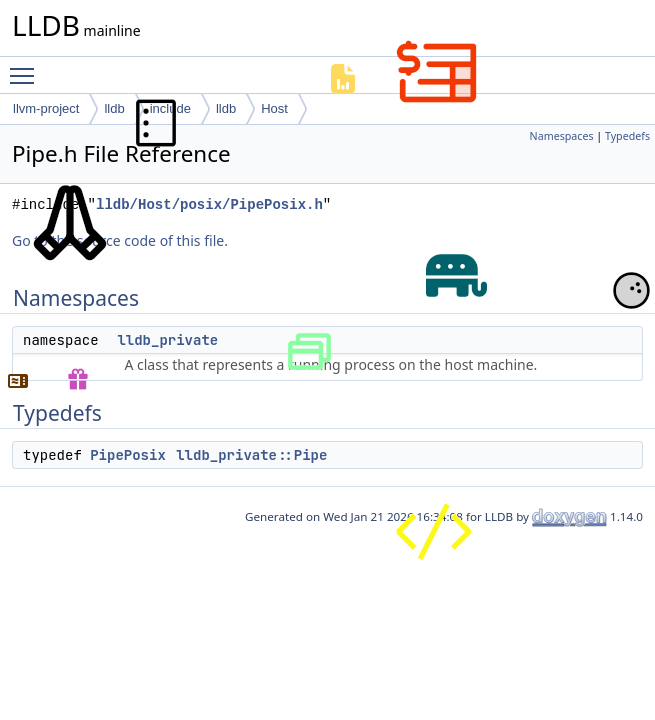 The width and height of the screenshot is (655, 720). Describe the element at coordinates (78, 379) in the screenshot. I see `access gifts or rewards` at that location.